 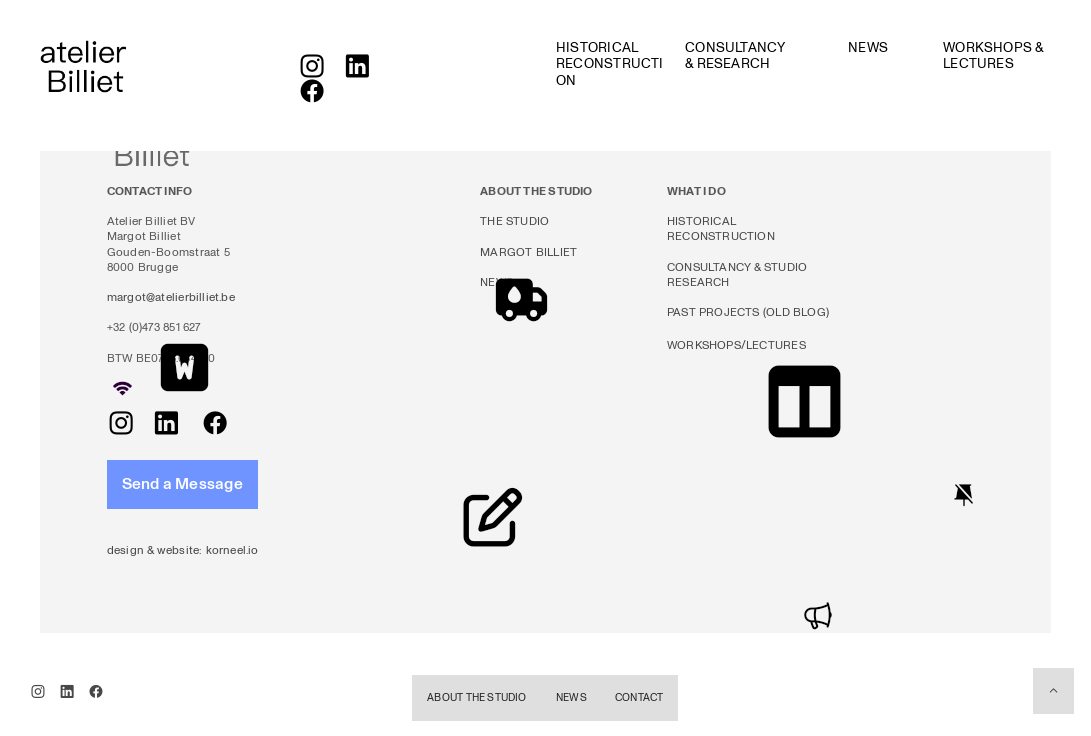 I want to click on unpin this item, so click(x=964, y=494).